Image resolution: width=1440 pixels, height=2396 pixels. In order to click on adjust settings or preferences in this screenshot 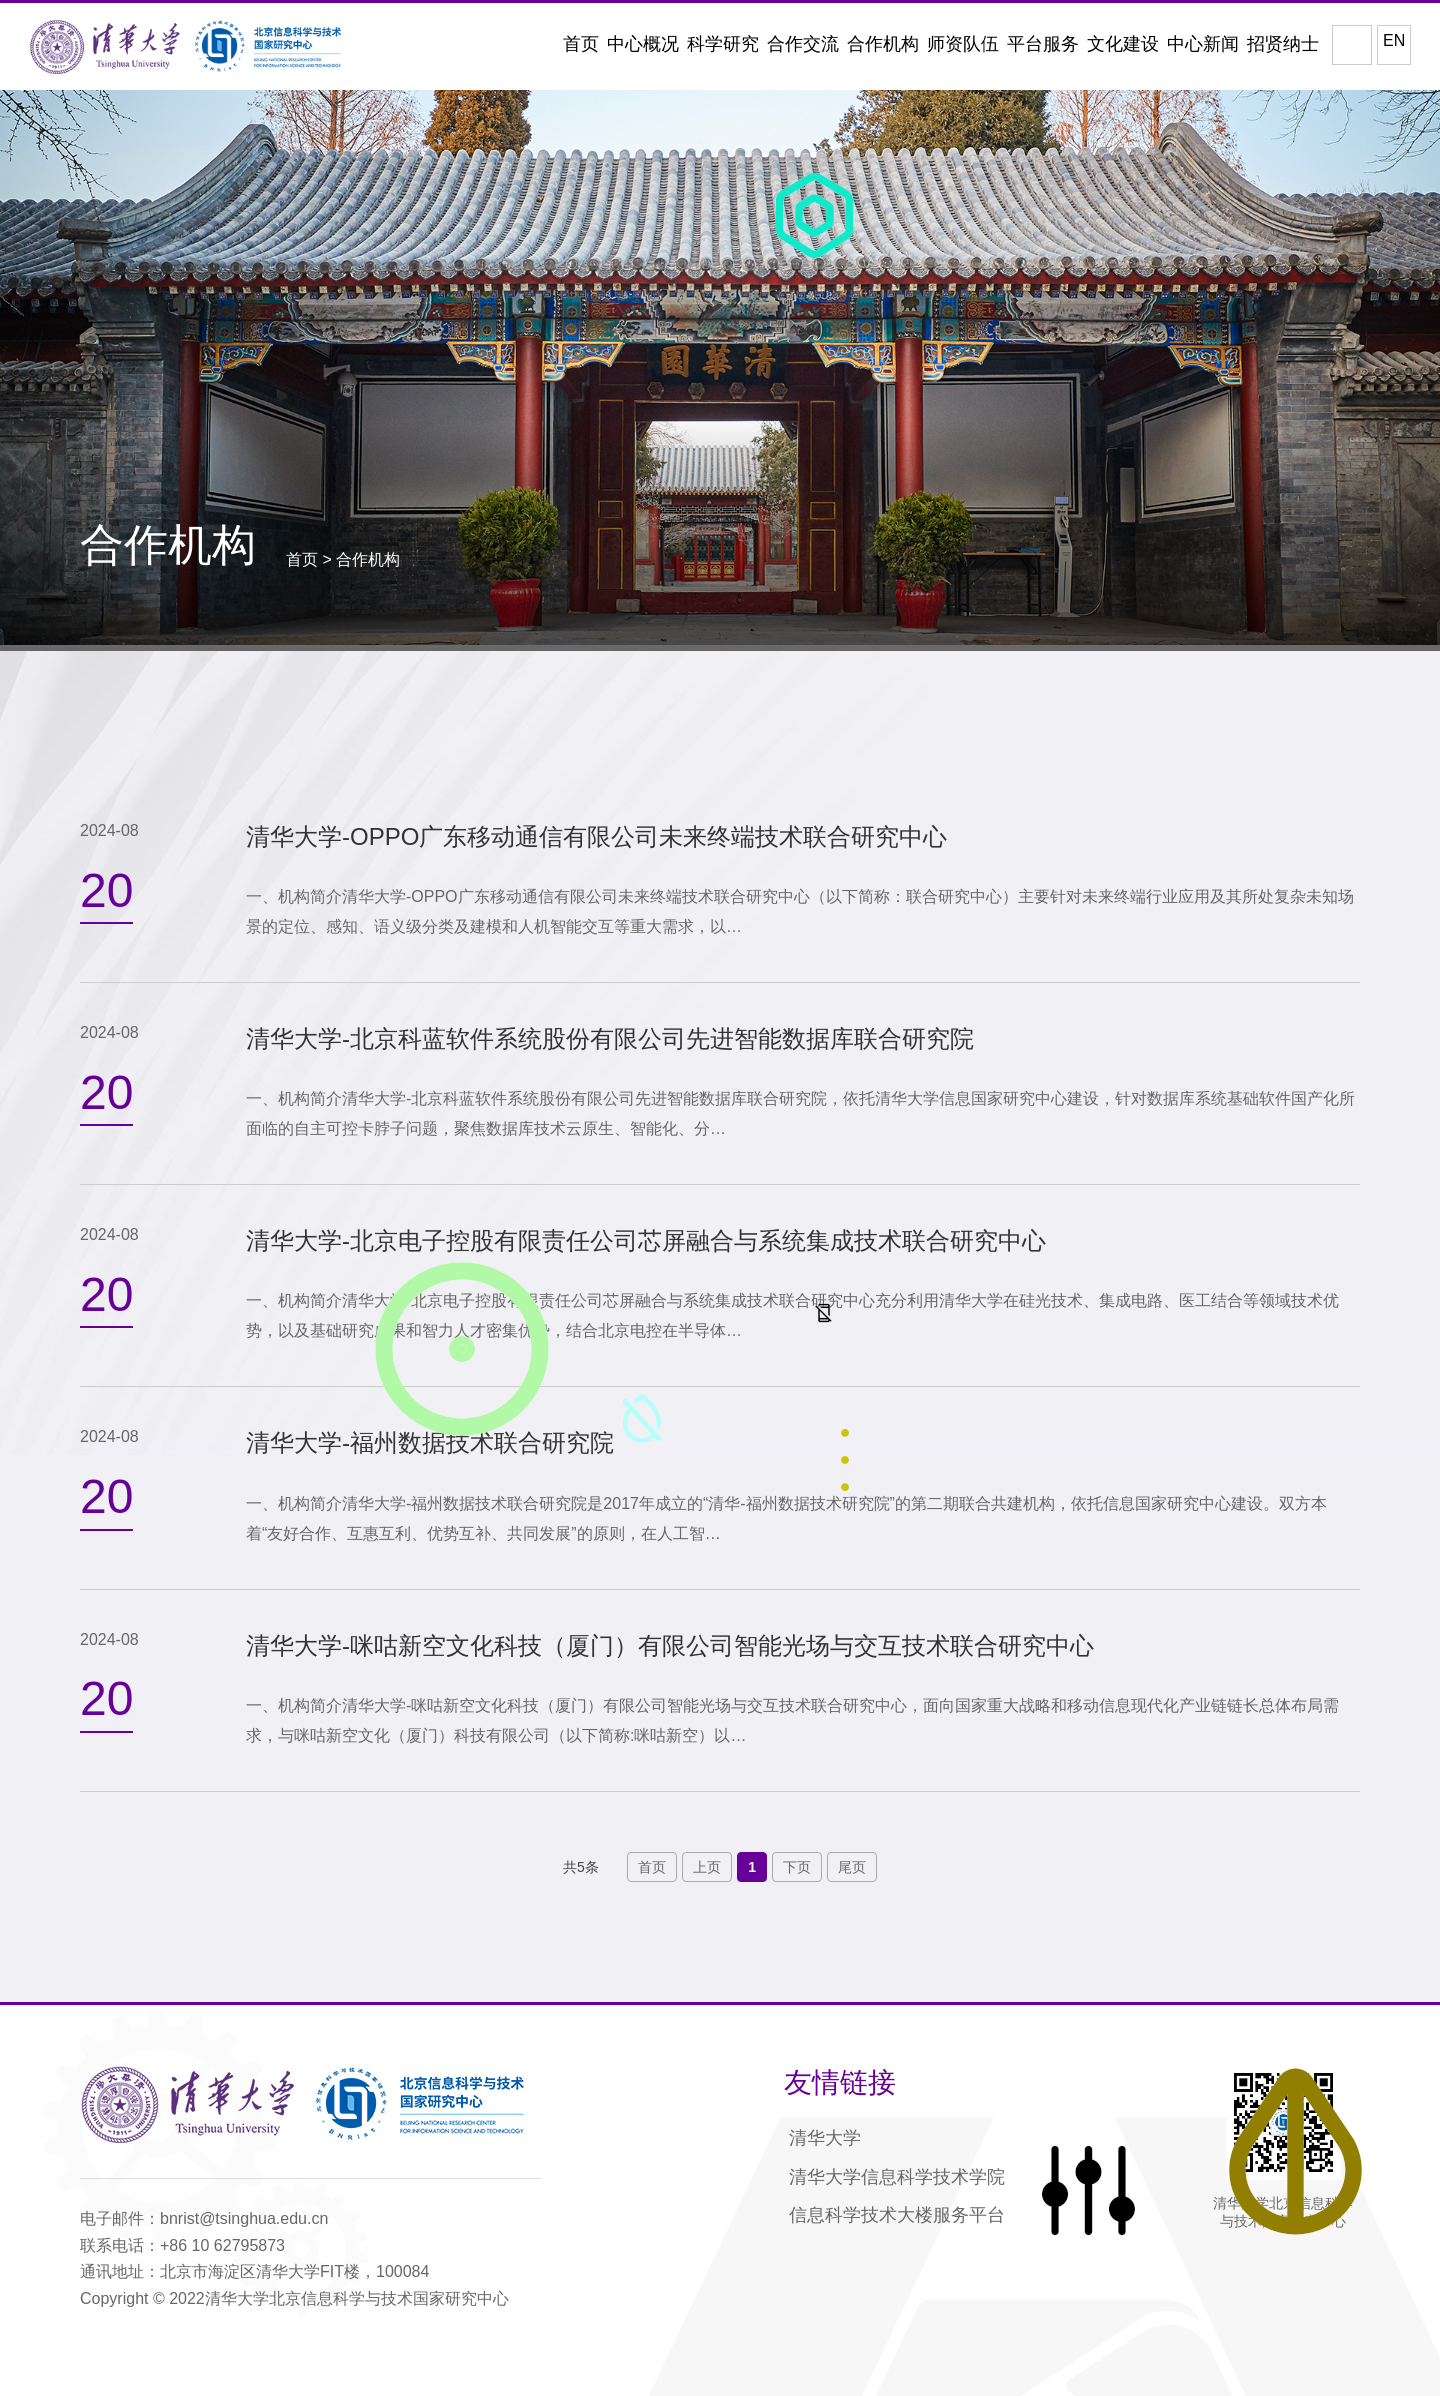, I will do `click(1088, 2190)`.